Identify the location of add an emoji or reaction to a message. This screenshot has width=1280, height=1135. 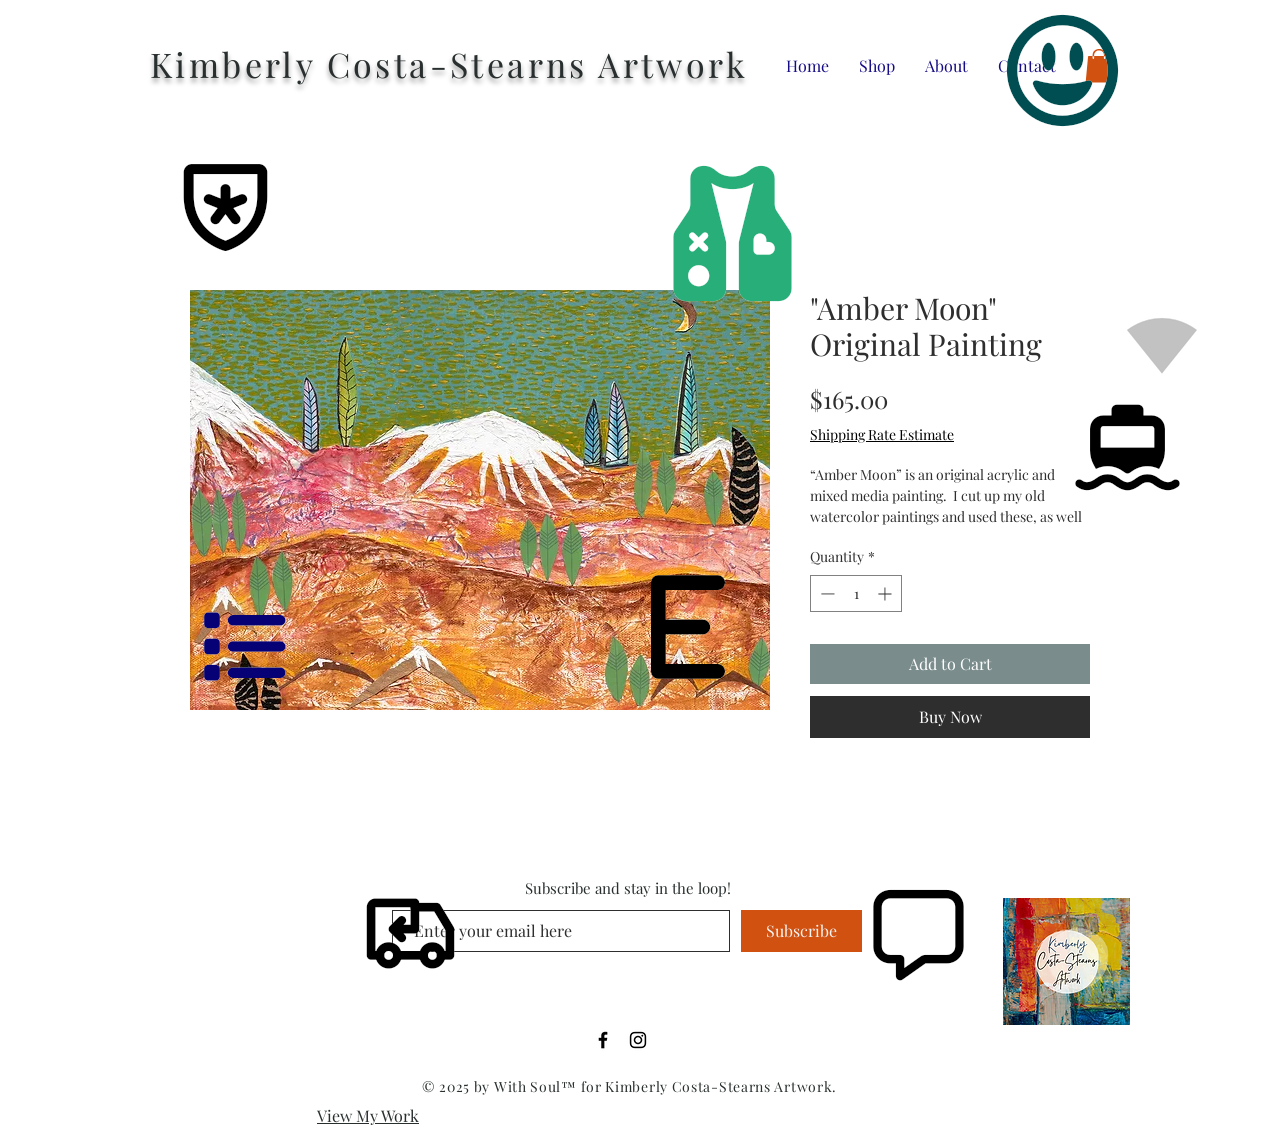
(1062, 70).